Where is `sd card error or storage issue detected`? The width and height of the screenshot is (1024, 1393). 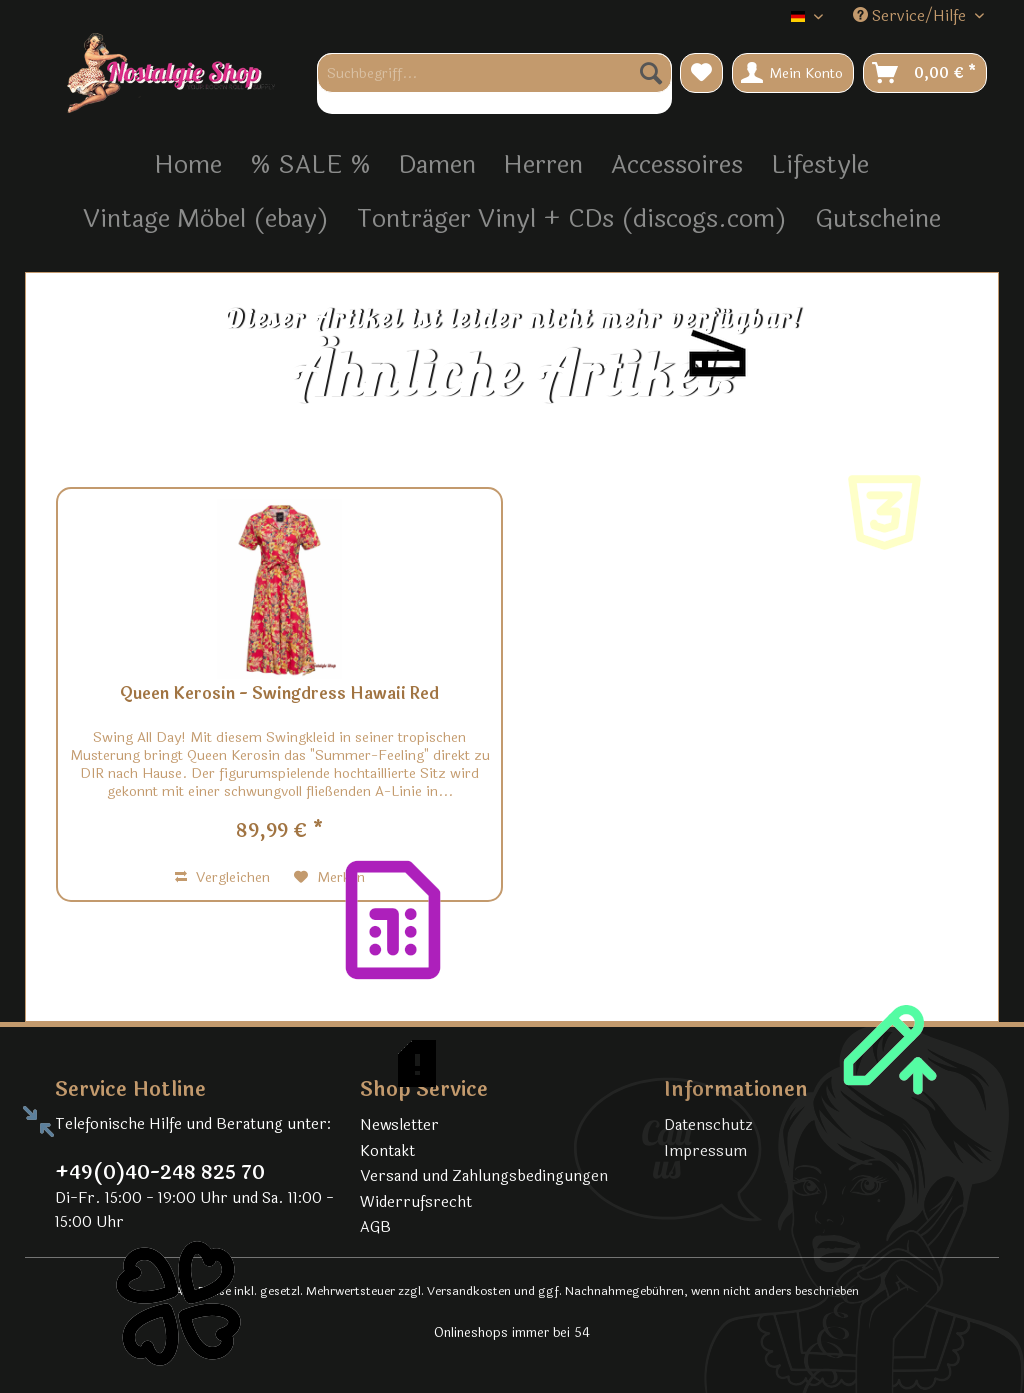 sd card error or storage issue detected is located at coordinates (417, 1063).